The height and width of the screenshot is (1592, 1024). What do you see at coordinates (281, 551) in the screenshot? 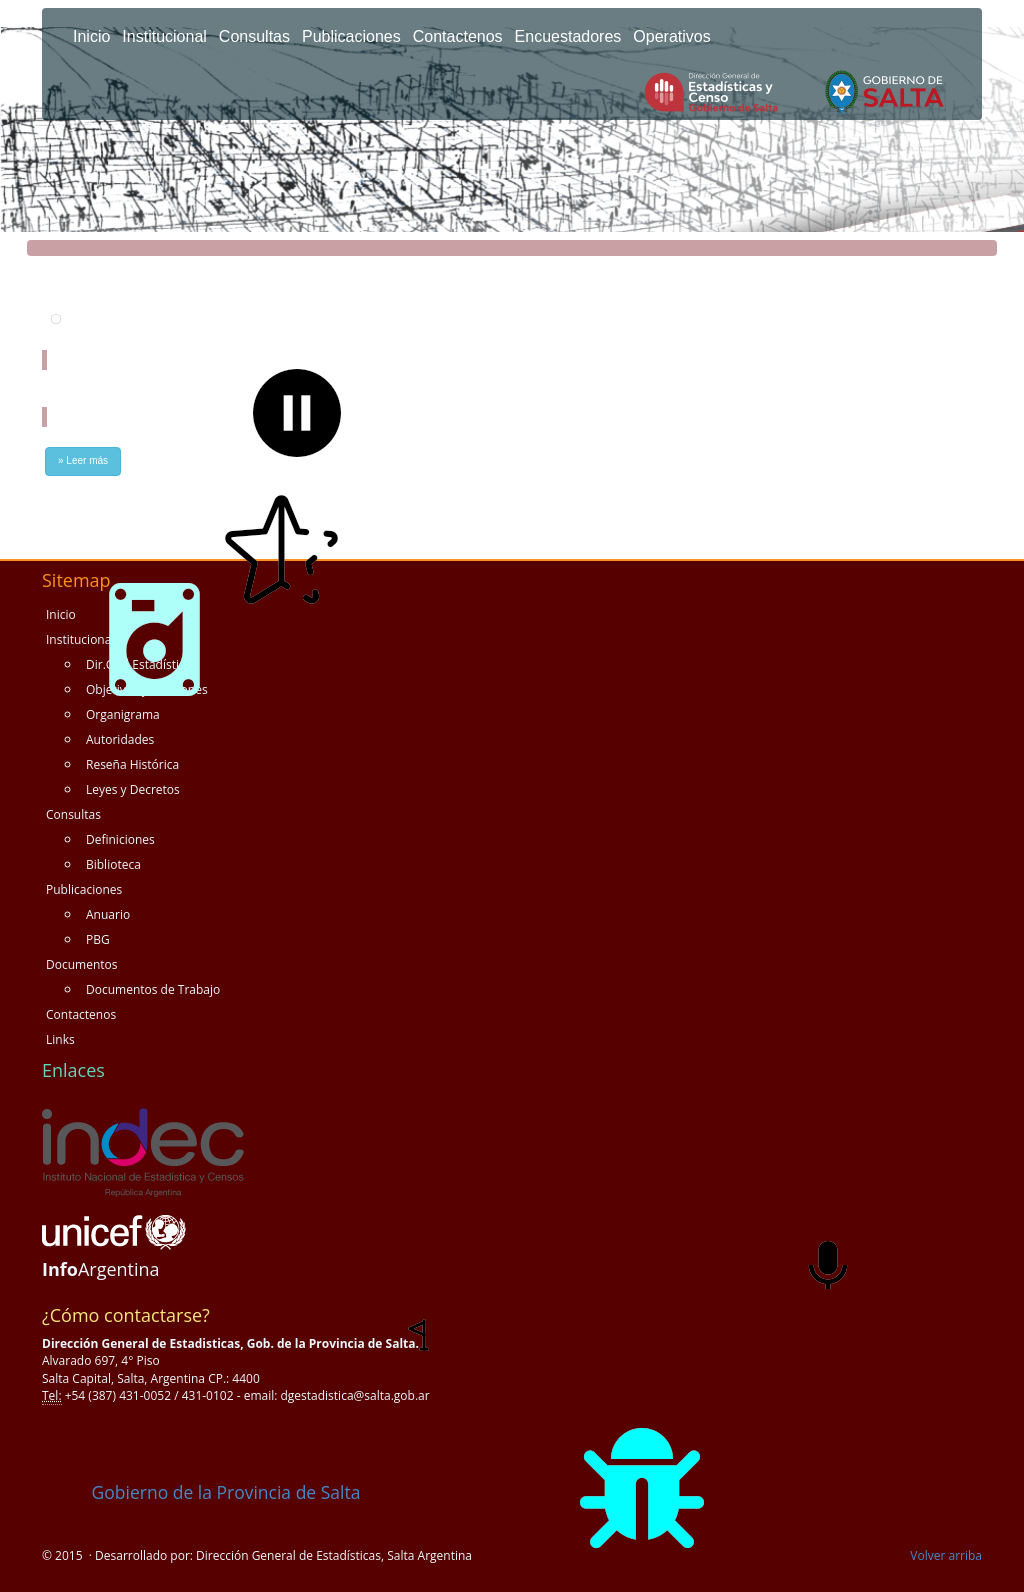
I see `partial rating indicator` at bounding box center [281, 551].